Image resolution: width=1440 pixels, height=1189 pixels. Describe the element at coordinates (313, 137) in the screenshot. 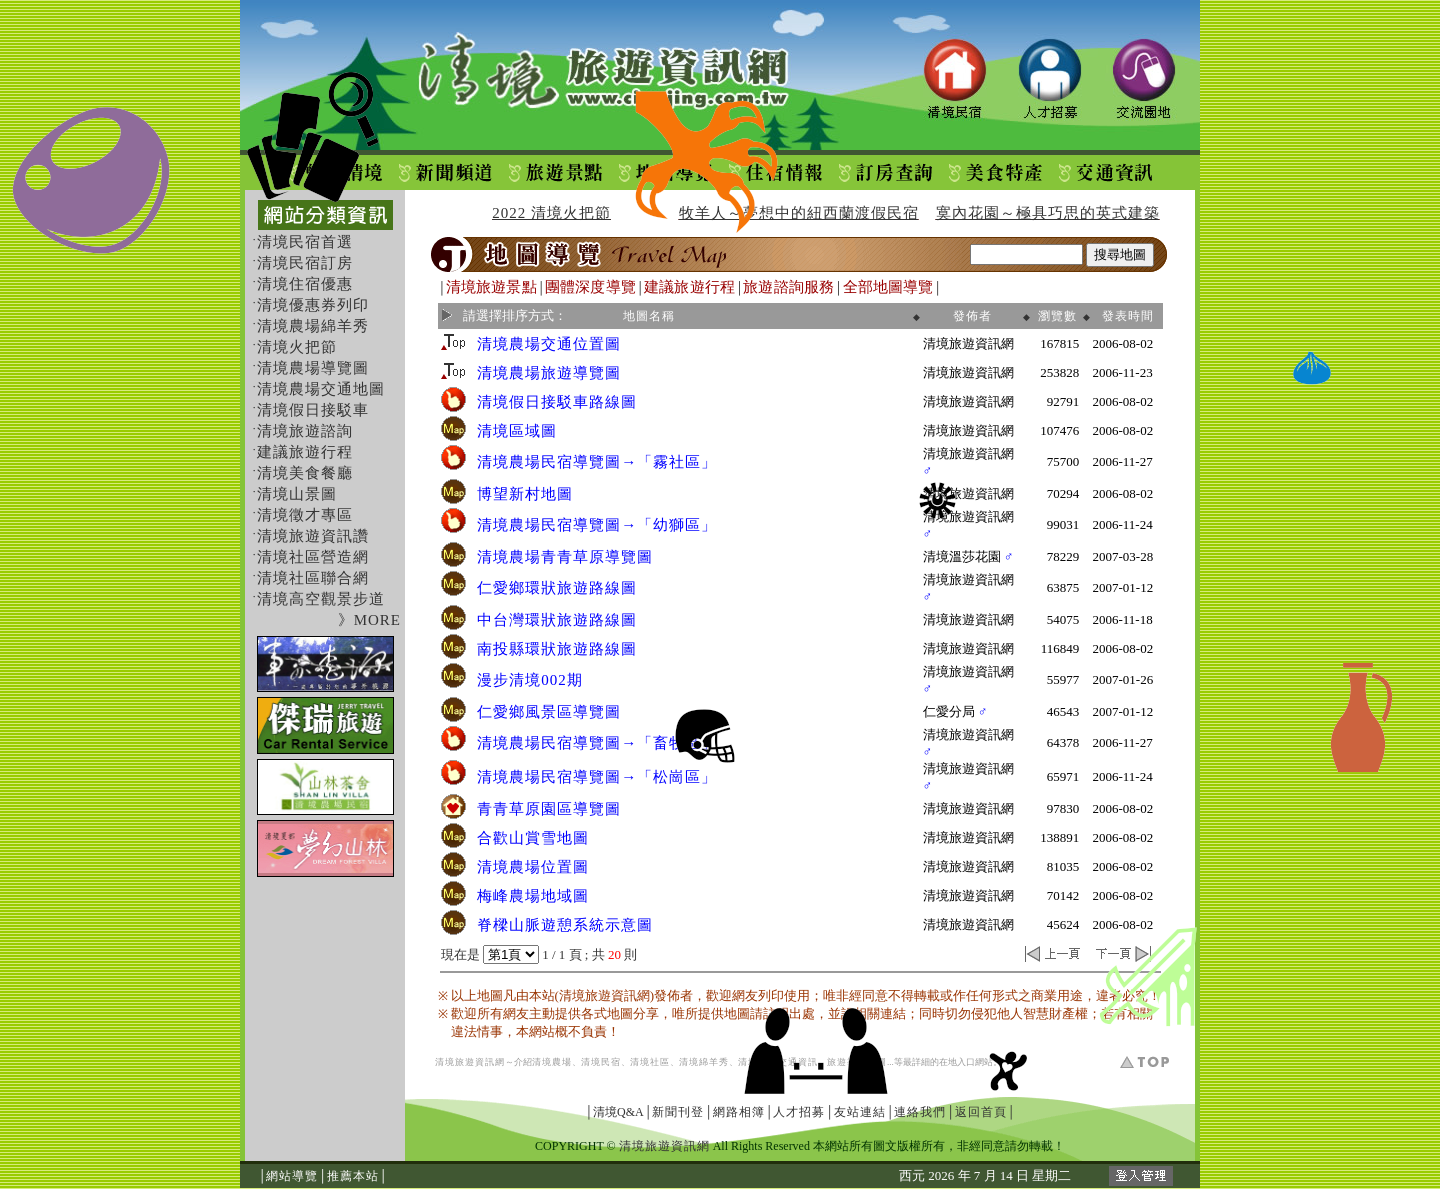

I see `select a card from your hand` at that location.